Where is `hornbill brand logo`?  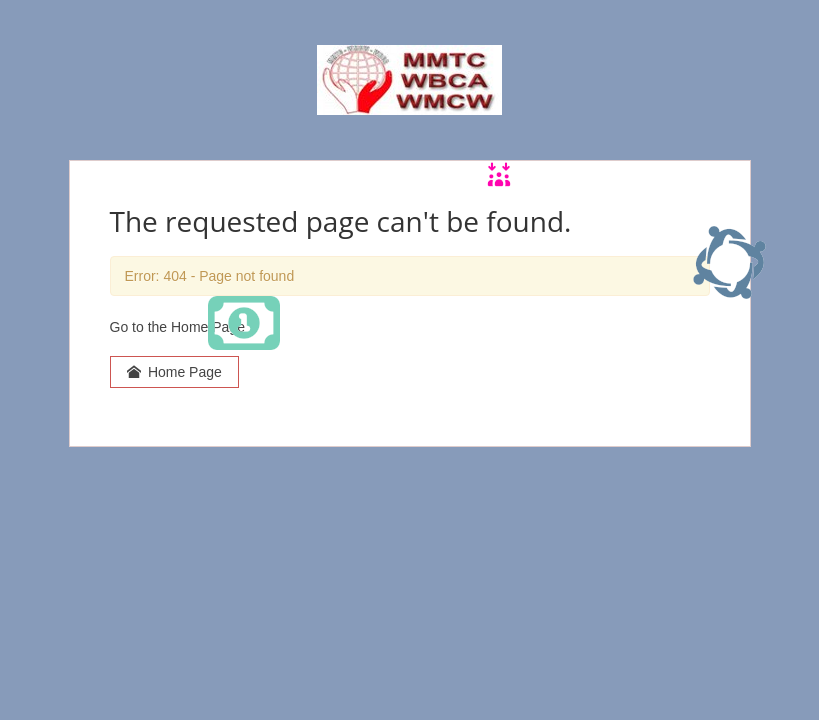
hornbill brand logo is located at coordinates (729, 262).